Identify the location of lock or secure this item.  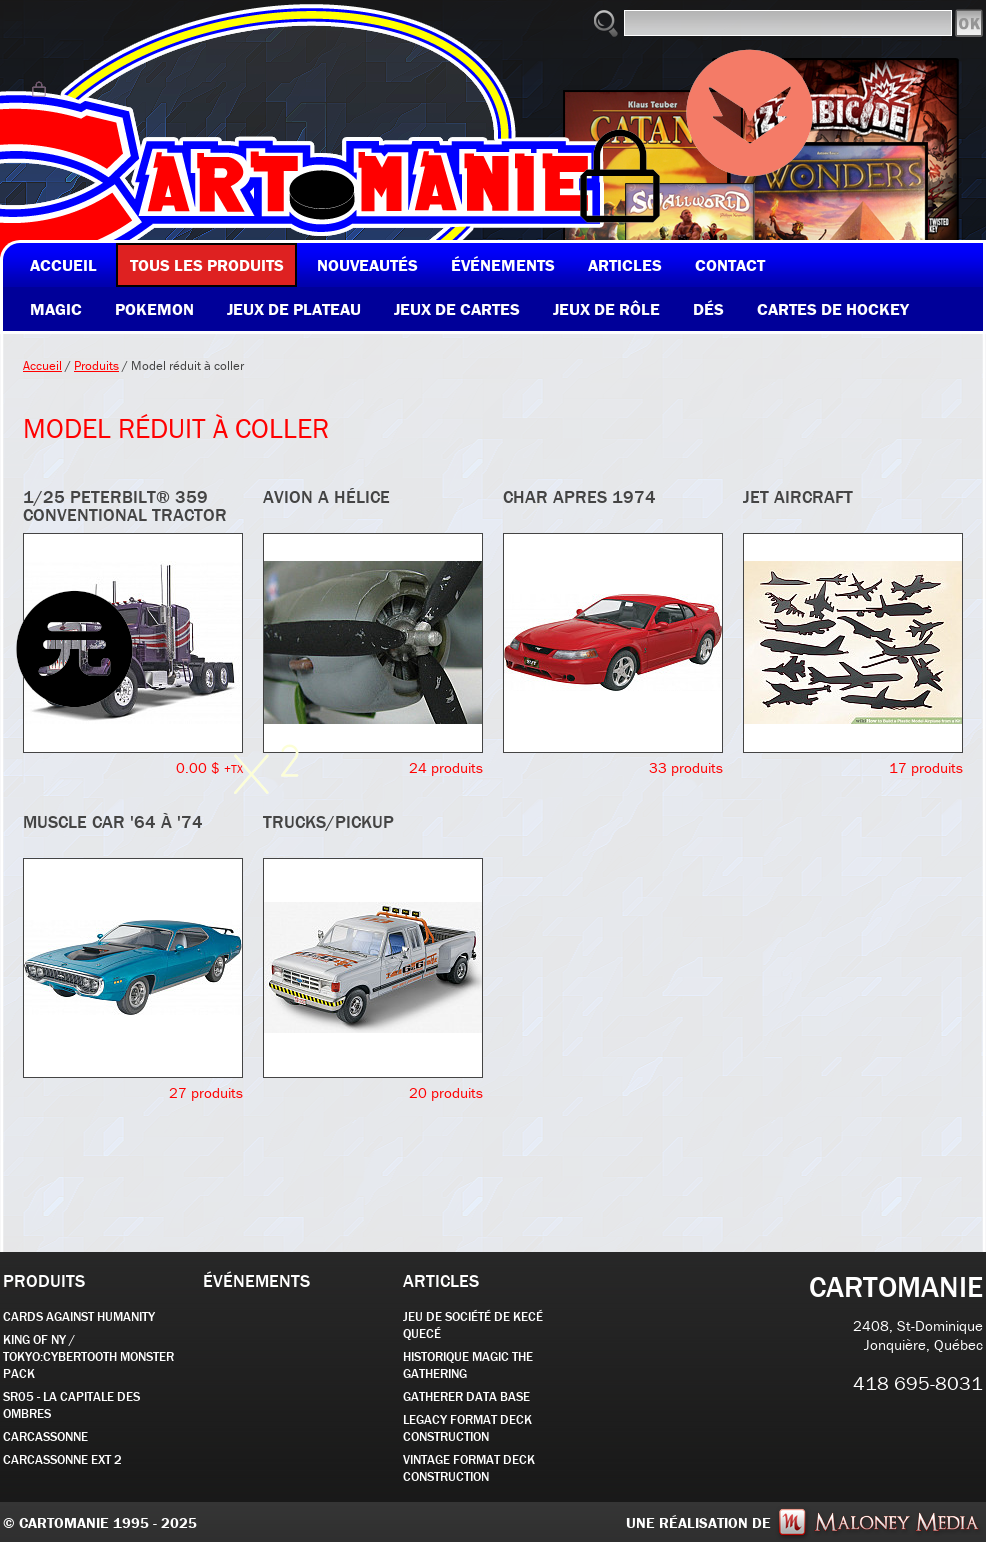
(39, 90).